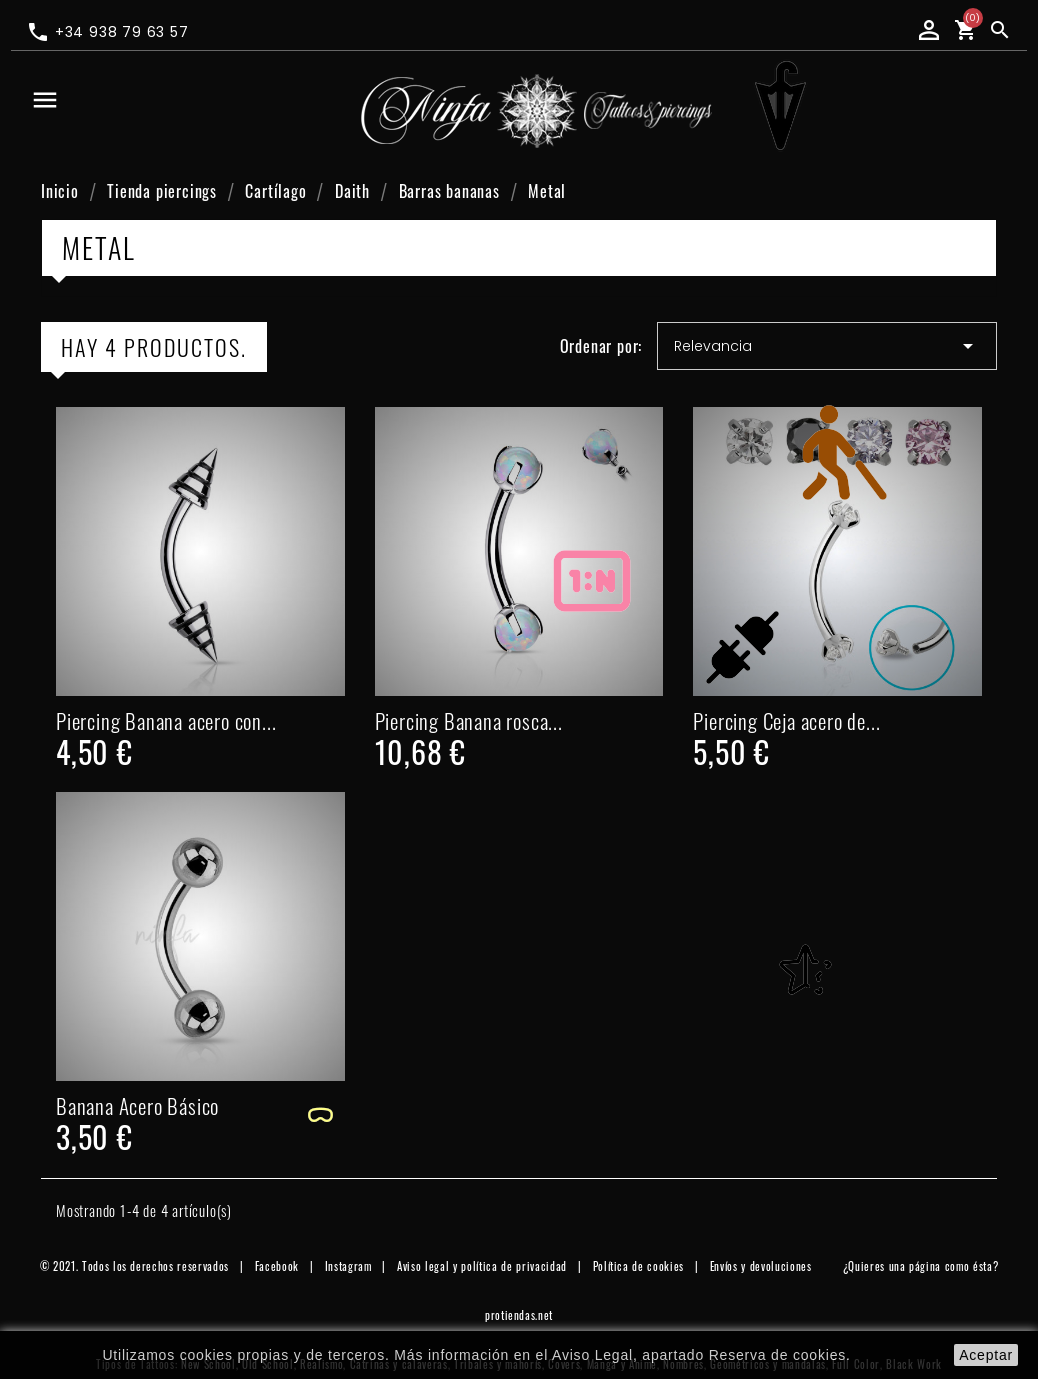 The image size is (1038, 1379). What do you see at coordinates (805, 970) in the screenshot?
I see `indicates a partial or half rating` at bounding box center [805, 970].